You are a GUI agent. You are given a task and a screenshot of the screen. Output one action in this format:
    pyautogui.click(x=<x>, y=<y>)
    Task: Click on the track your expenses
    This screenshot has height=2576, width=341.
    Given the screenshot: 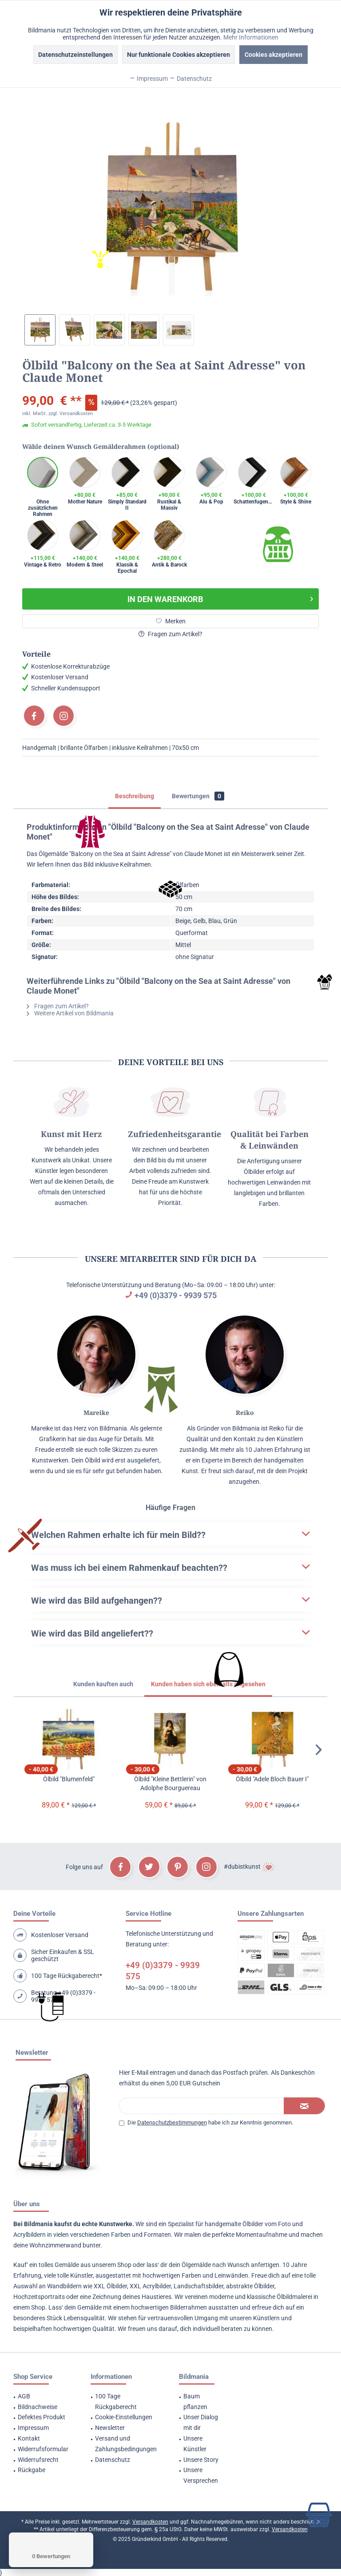 What is the action you would take?
    pyautogui.click(x=100, y=259)
    